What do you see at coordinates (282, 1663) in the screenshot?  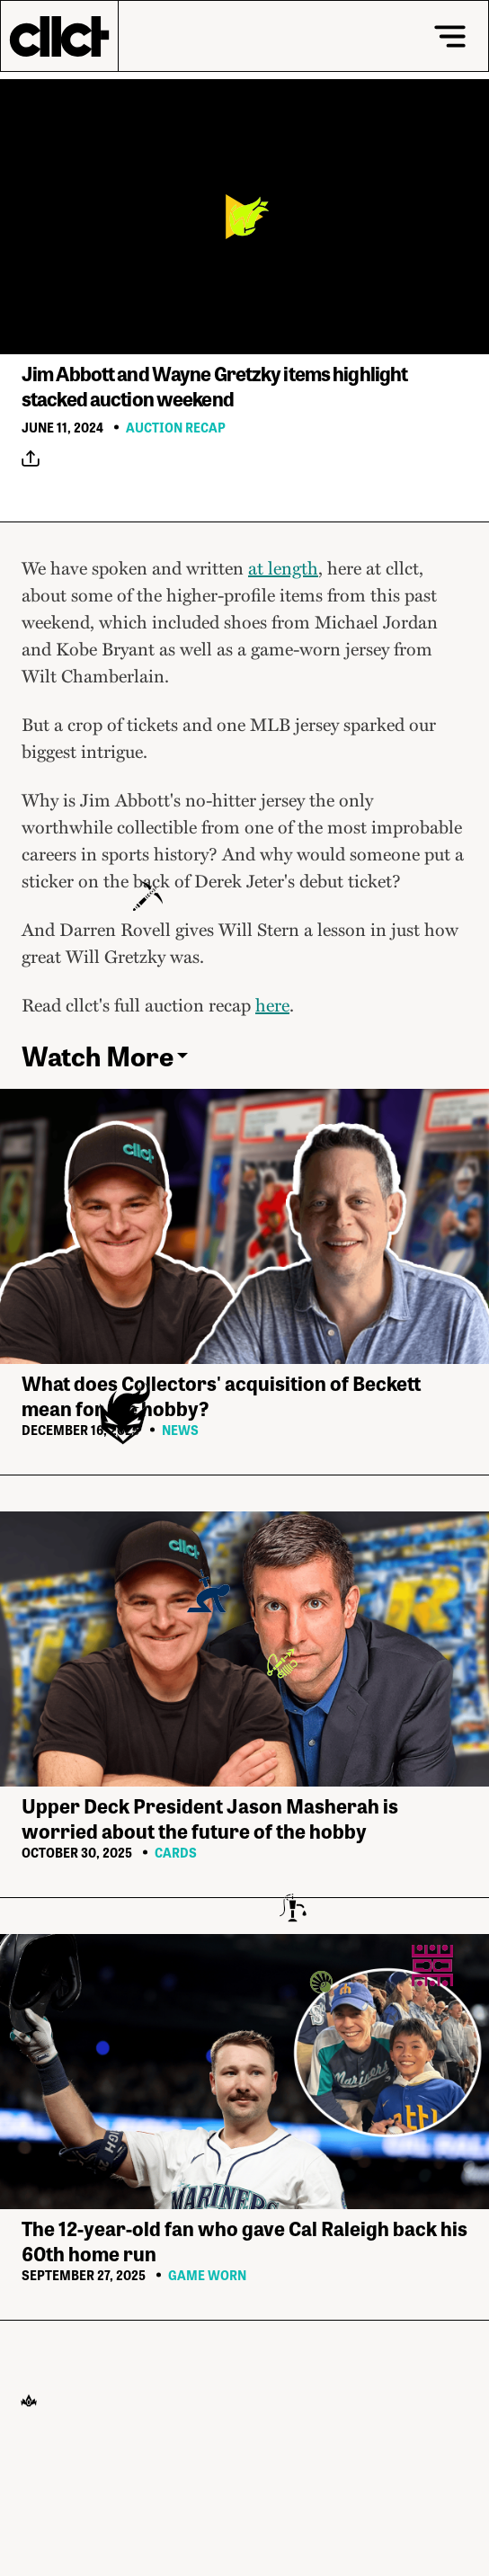 I see `select rope dart weapon in game inventory` at bounding box center [282, 1663].